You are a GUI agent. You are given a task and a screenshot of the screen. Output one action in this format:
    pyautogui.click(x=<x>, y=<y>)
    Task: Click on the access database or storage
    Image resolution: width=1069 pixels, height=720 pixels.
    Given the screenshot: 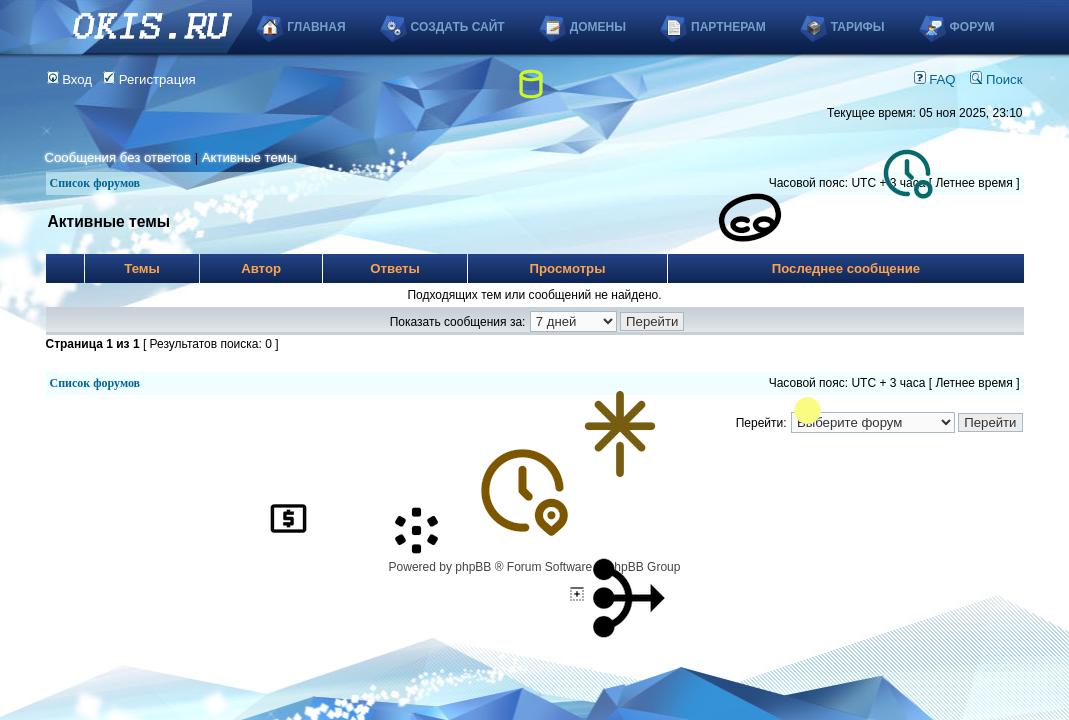 What is the action you would take?
    pyautogui.click(x=531, y=84)
    